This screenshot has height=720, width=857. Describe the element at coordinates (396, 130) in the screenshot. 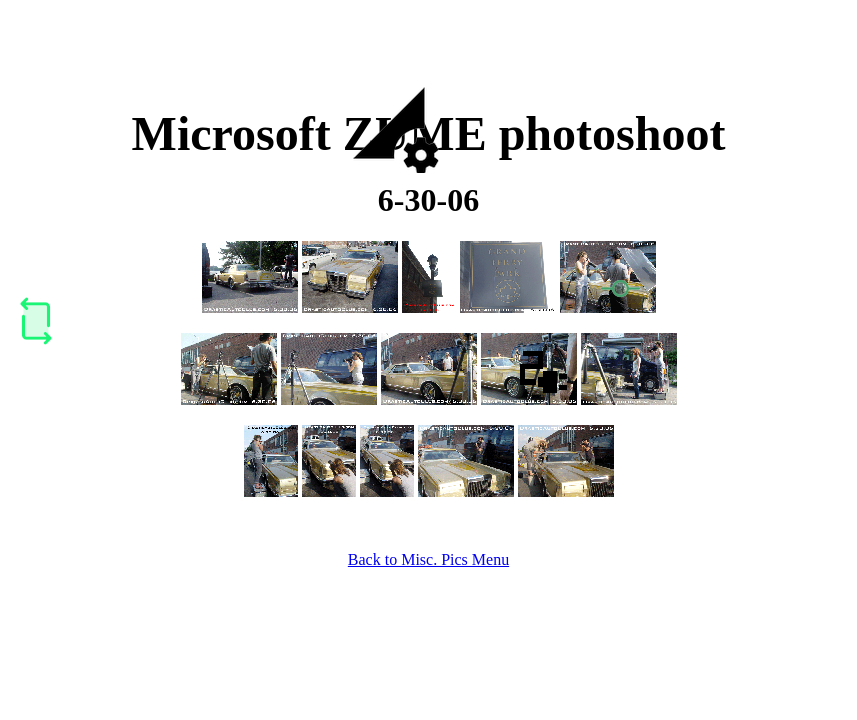

I see `access mobile data settings` at that location.